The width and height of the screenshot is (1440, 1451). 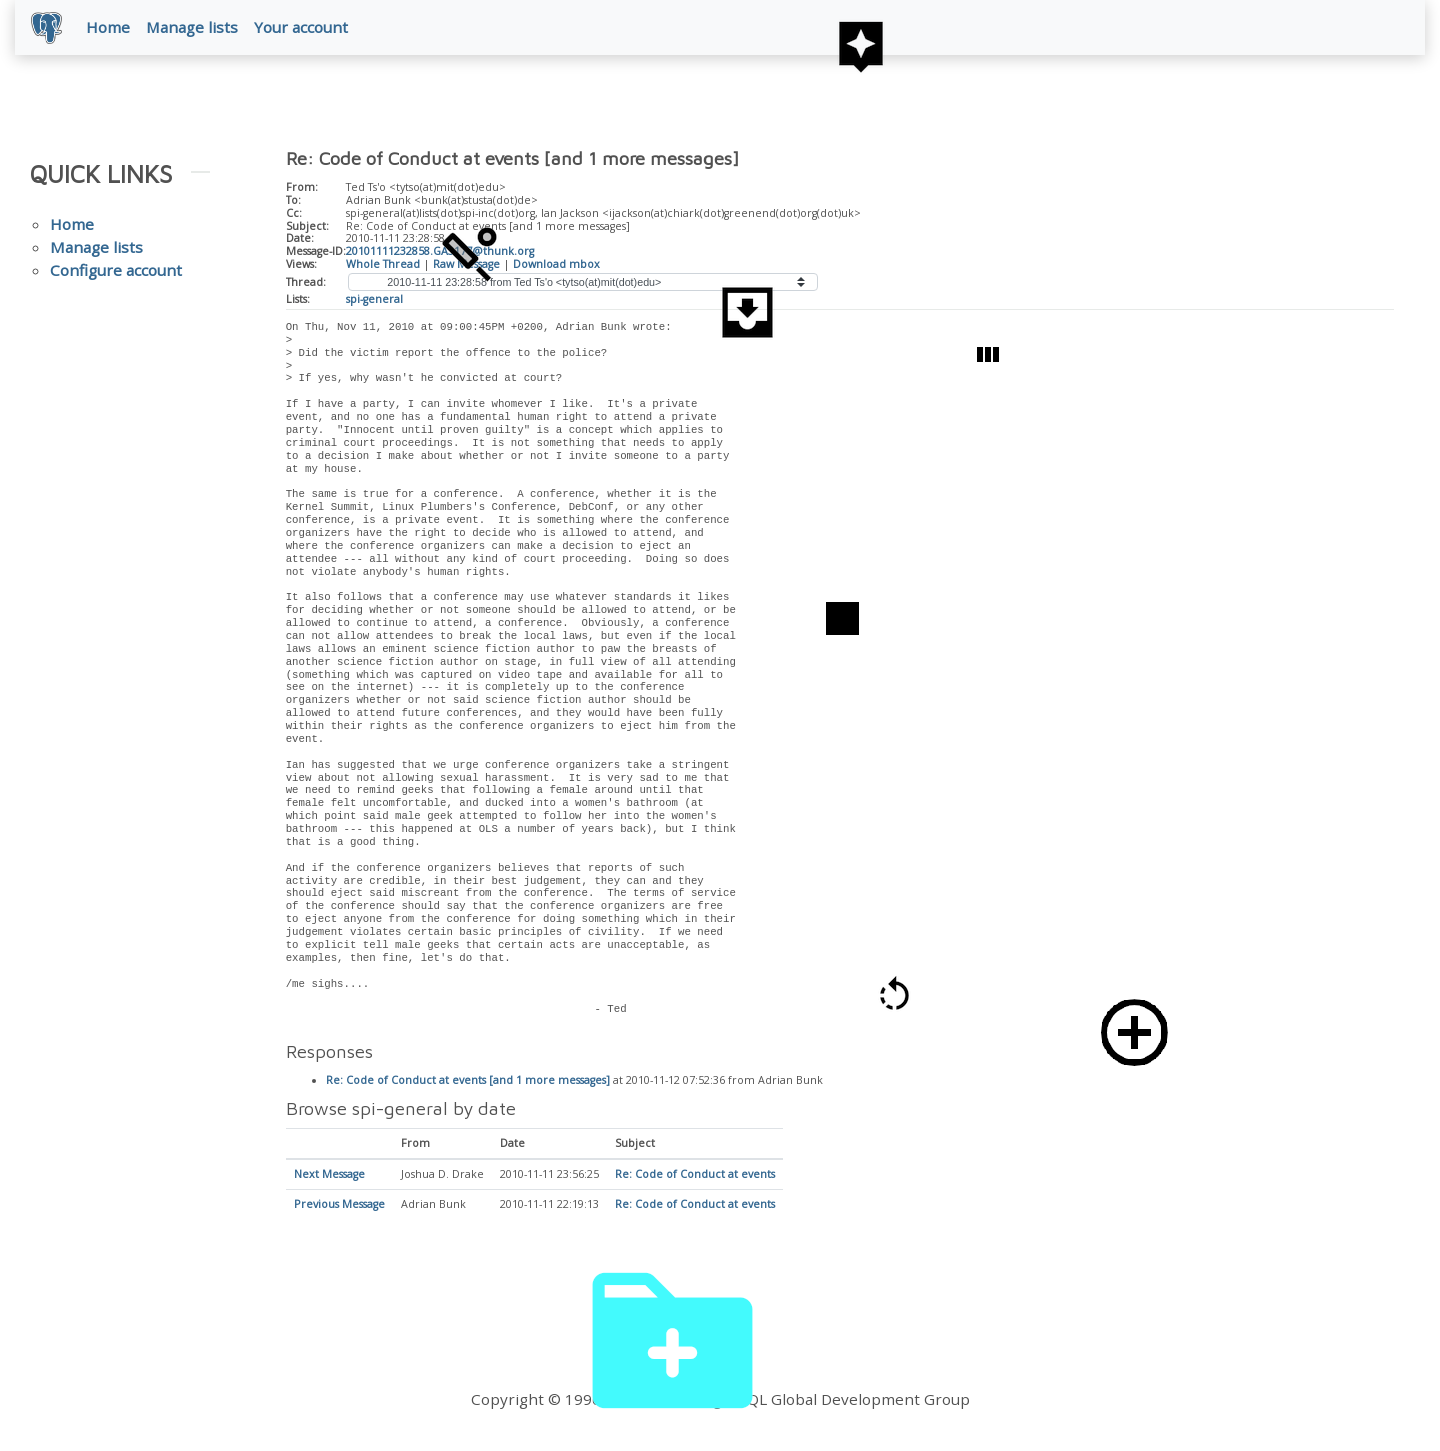 What do you see at coordinates (988, 354) in the screenshot?
I see `switch to week view in calendar` at bounding box center [988, 354].